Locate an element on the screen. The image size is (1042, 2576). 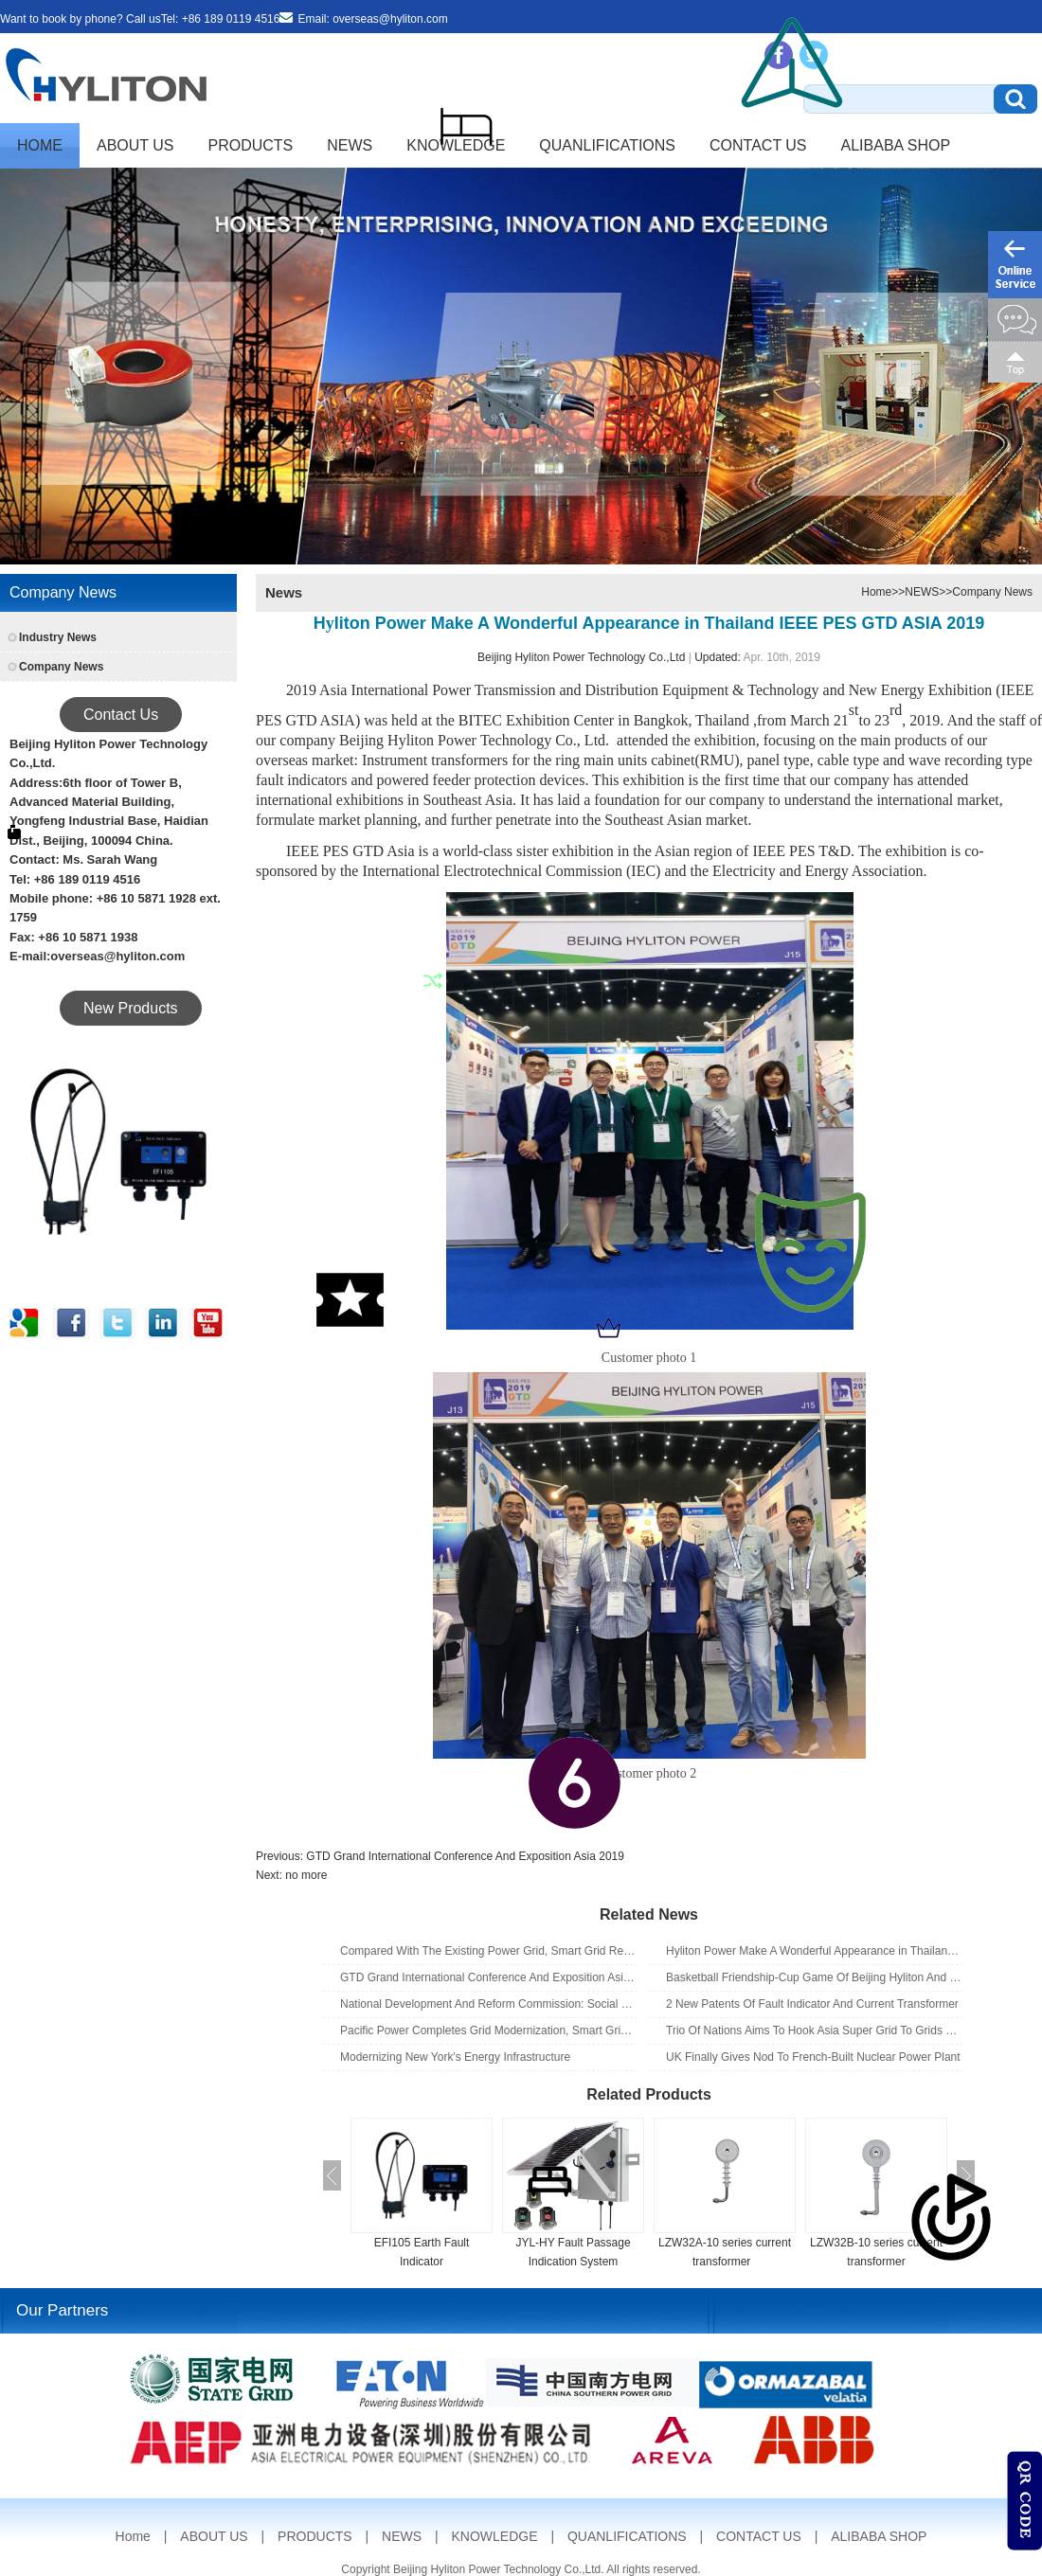
shuffle or randomize playlist order is located at coordinates (432, 980).